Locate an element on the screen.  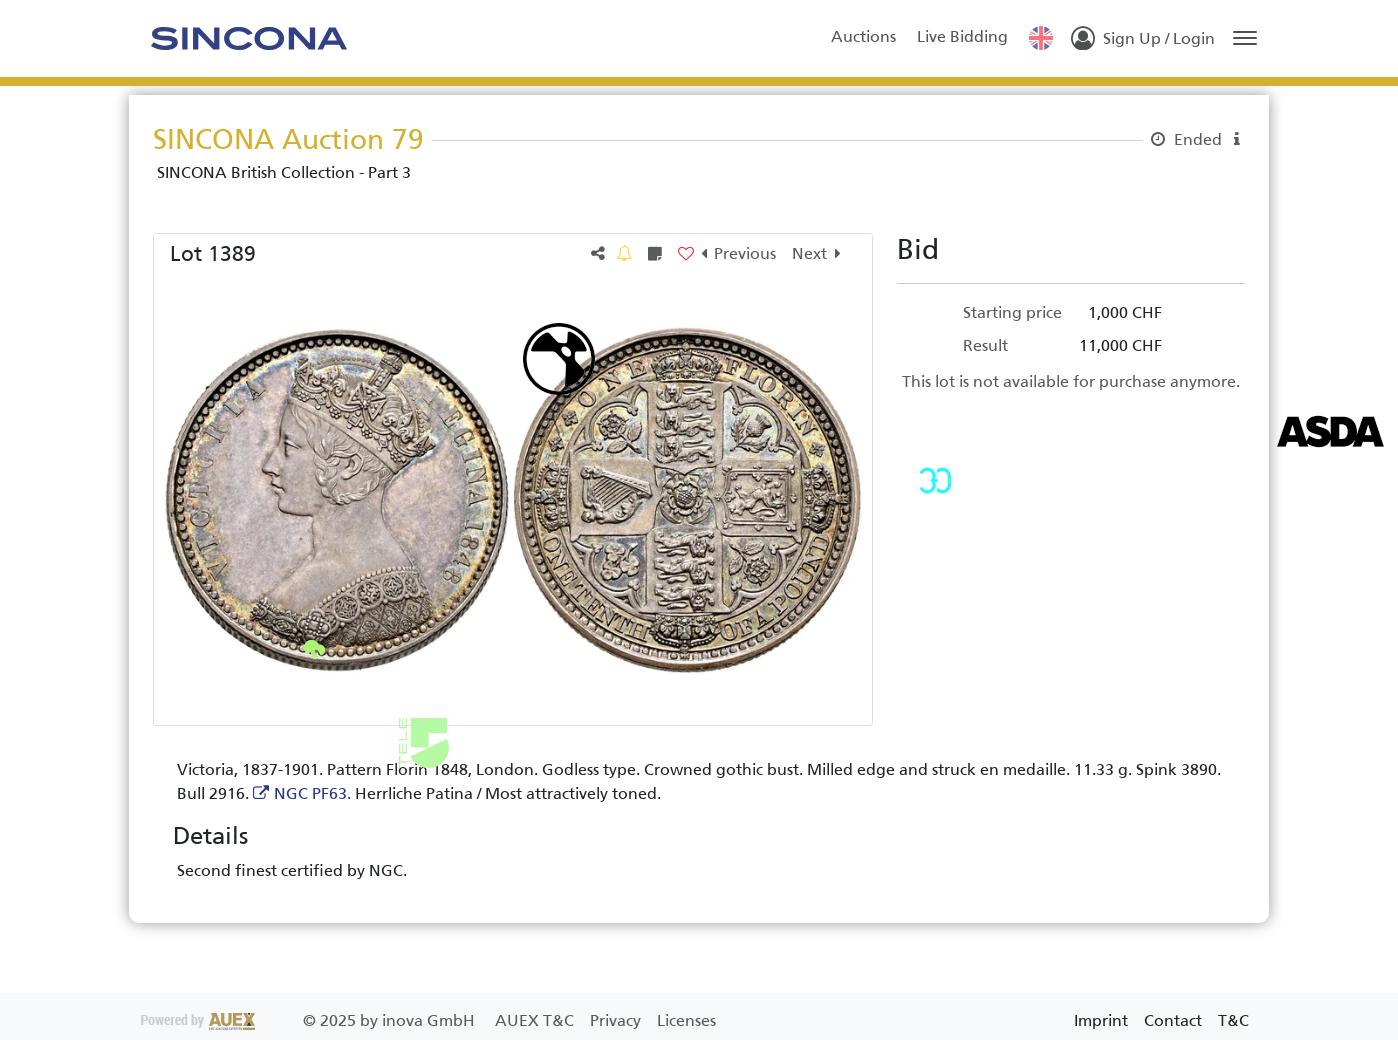
open Nuke compositing software is located at coordinates (559, 359).